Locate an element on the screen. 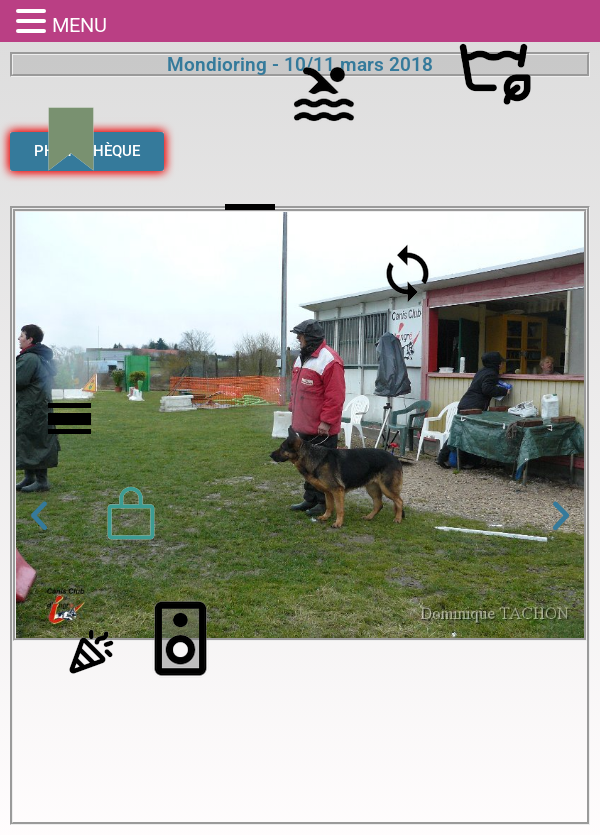 The width and height of the screenshot is (600, 835). save this item for later is located at coordinates (71, 139).